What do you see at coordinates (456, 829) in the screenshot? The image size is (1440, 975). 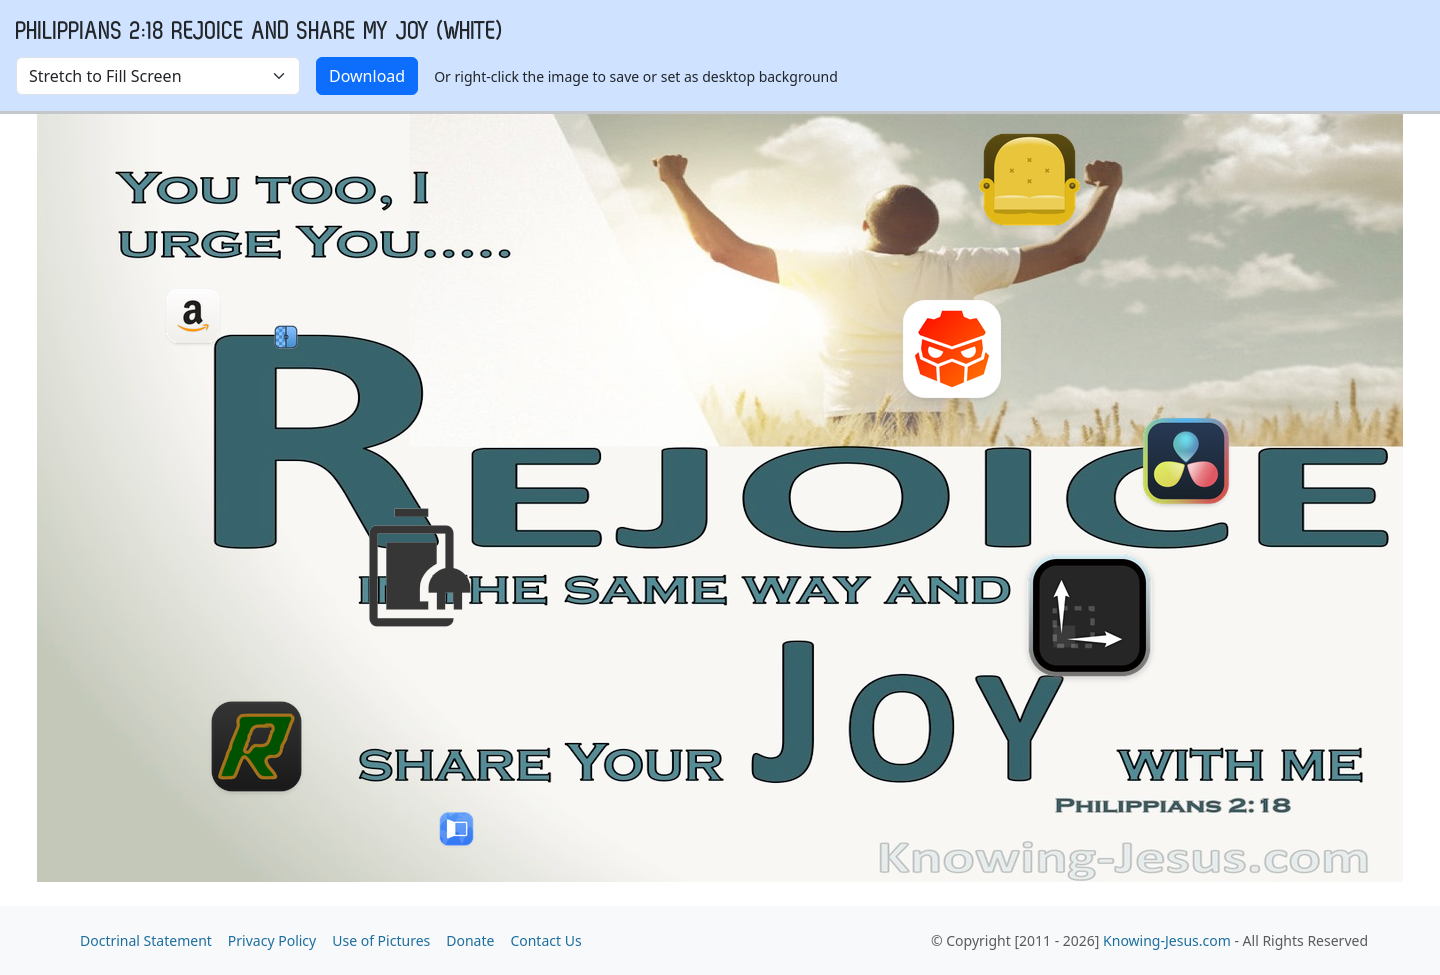 I see `configure network proxy settings` at bounding box center [456, 829].